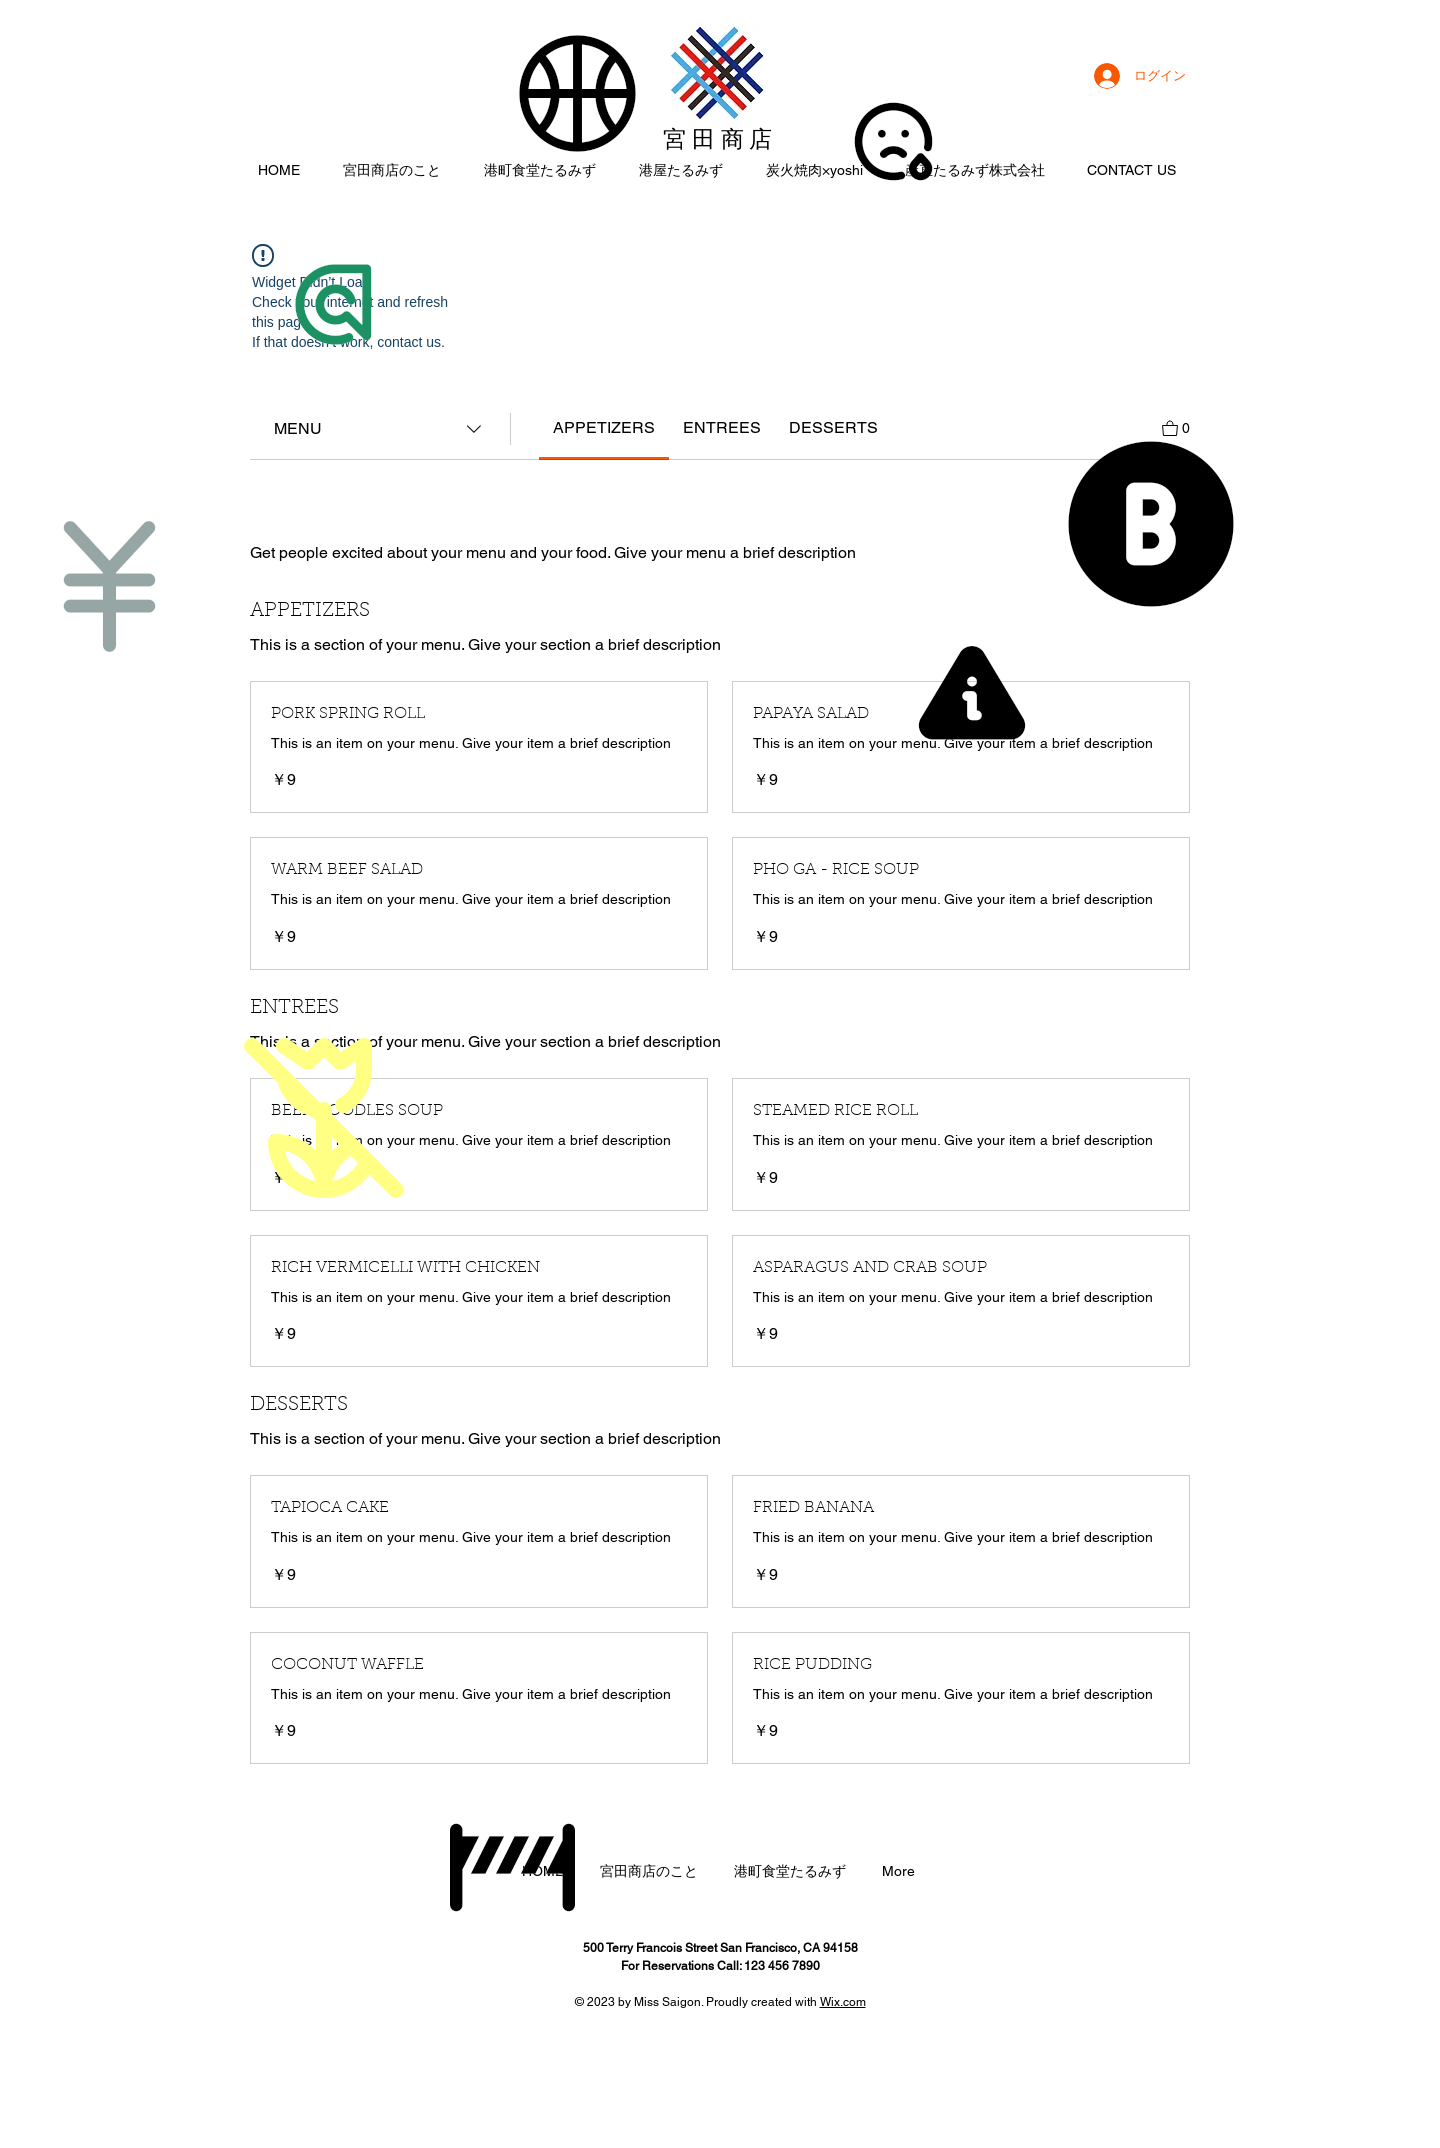  Describe the element at coordinates (335, 304) in the screenshot. I see `access Algolia search services` at that location.